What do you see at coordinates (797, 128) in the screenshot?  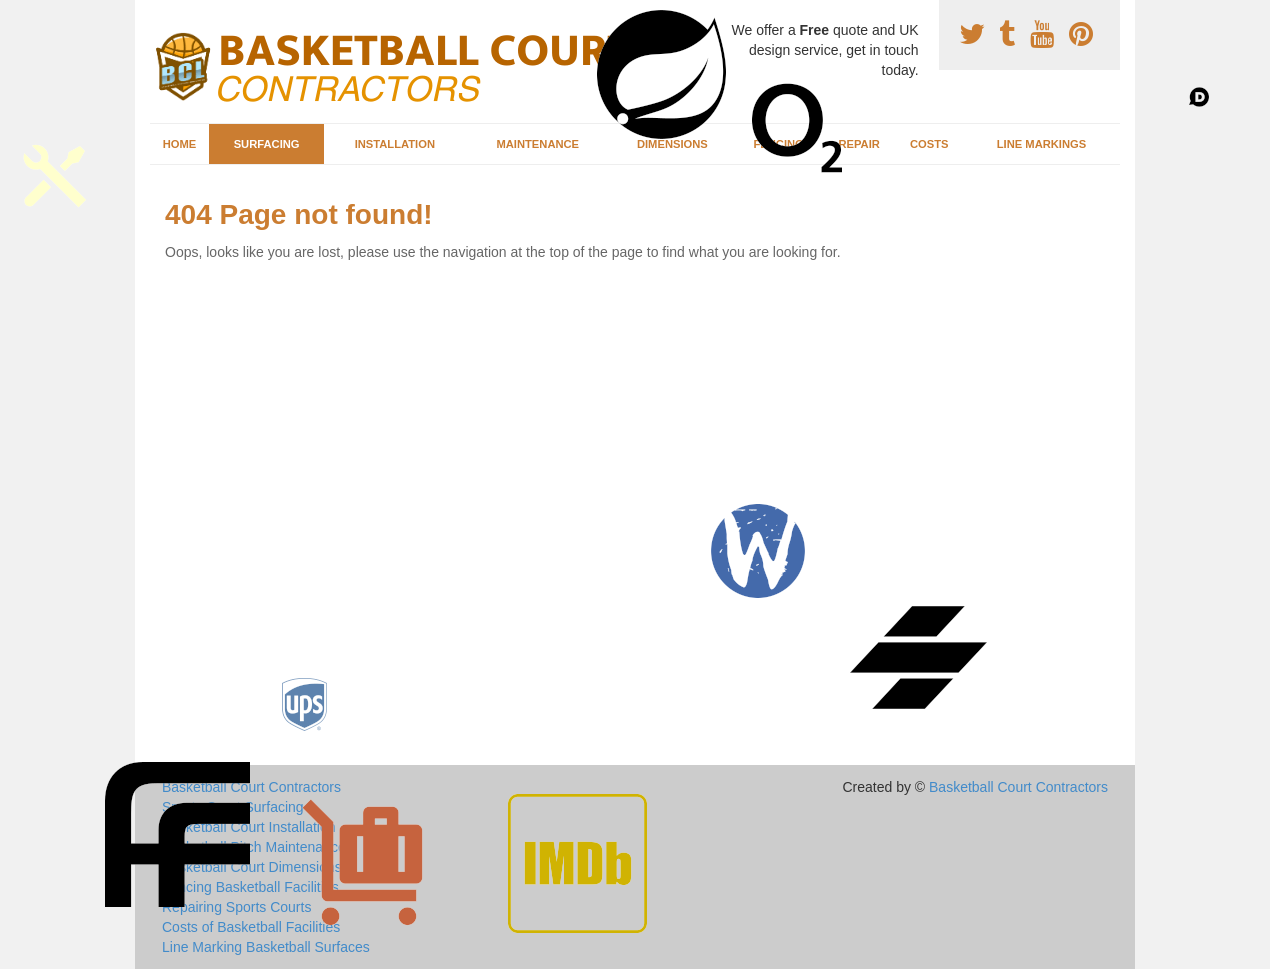 I see `O2 telecommunications brand logo` at bounding box center [797, 128].